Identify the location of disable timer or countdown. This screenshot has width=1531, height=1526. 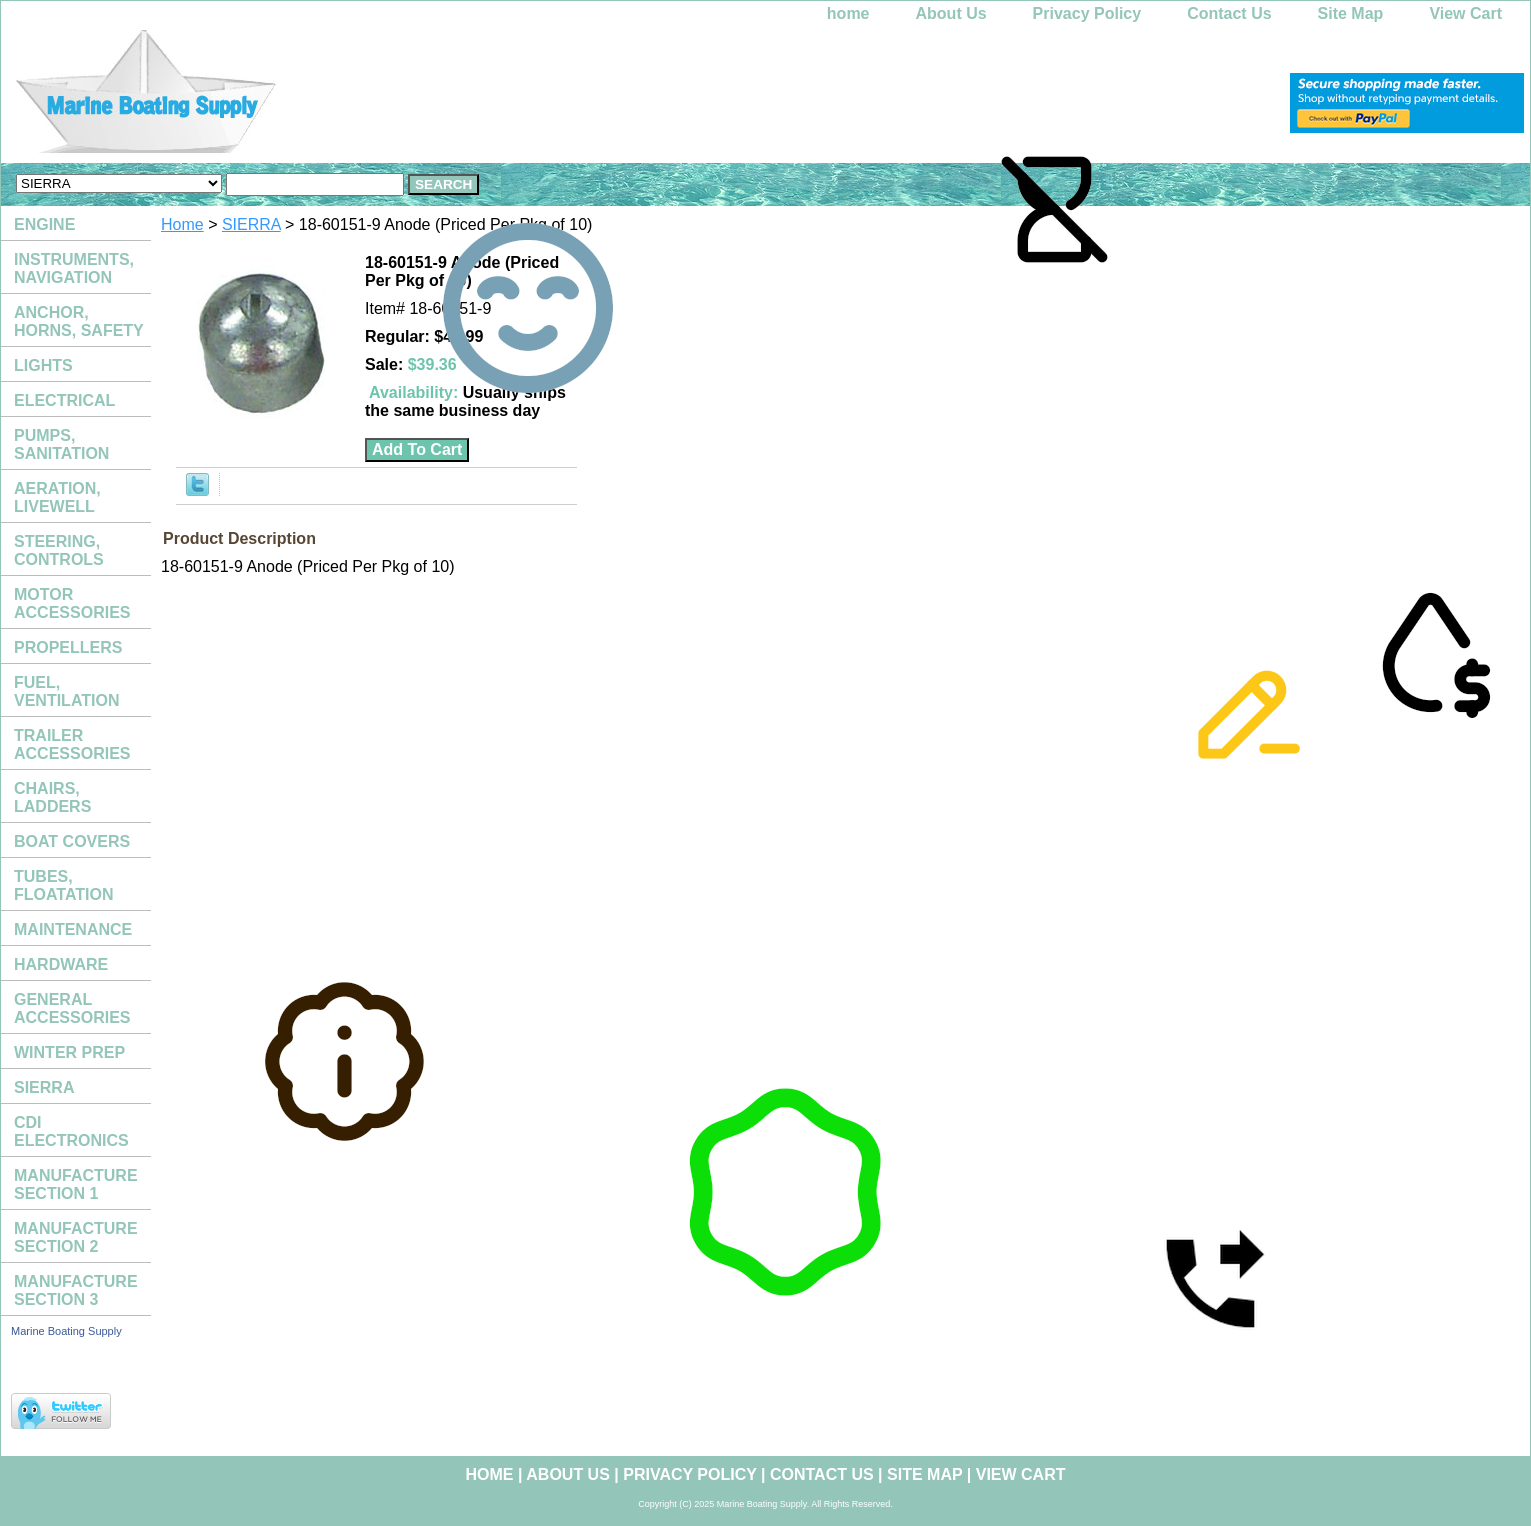
(1054, 209).